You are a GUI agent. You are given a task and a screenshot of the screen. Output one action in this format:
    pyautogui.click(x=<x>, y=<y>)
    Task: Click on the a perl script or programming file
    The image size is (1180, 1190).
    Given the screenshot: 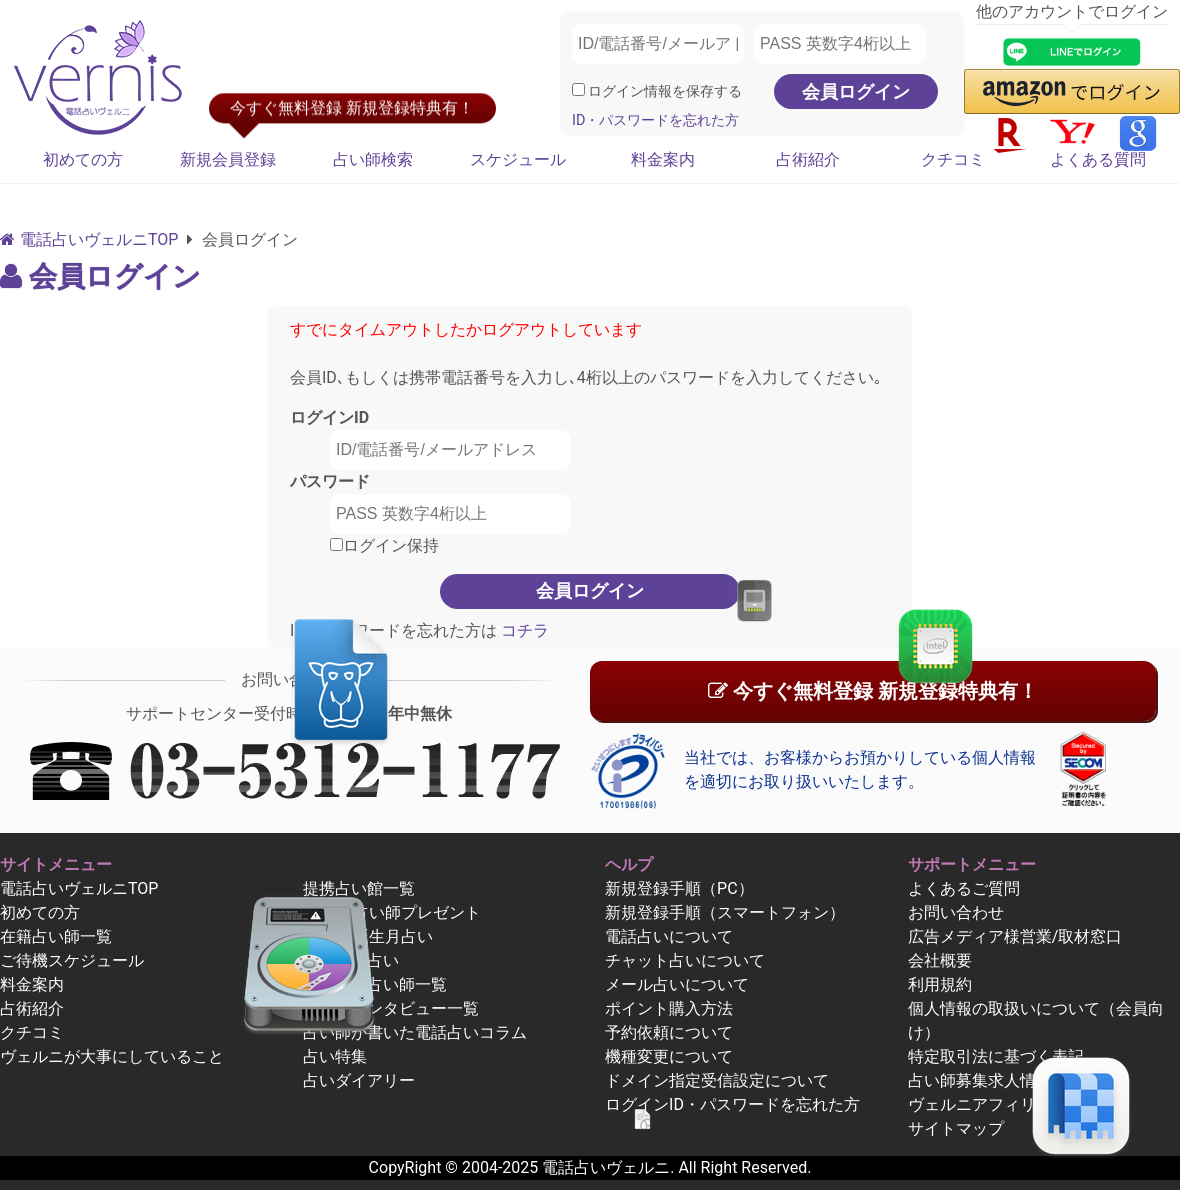 What is the action you would take?
    pyautogui.click(x=341, y=682)
    